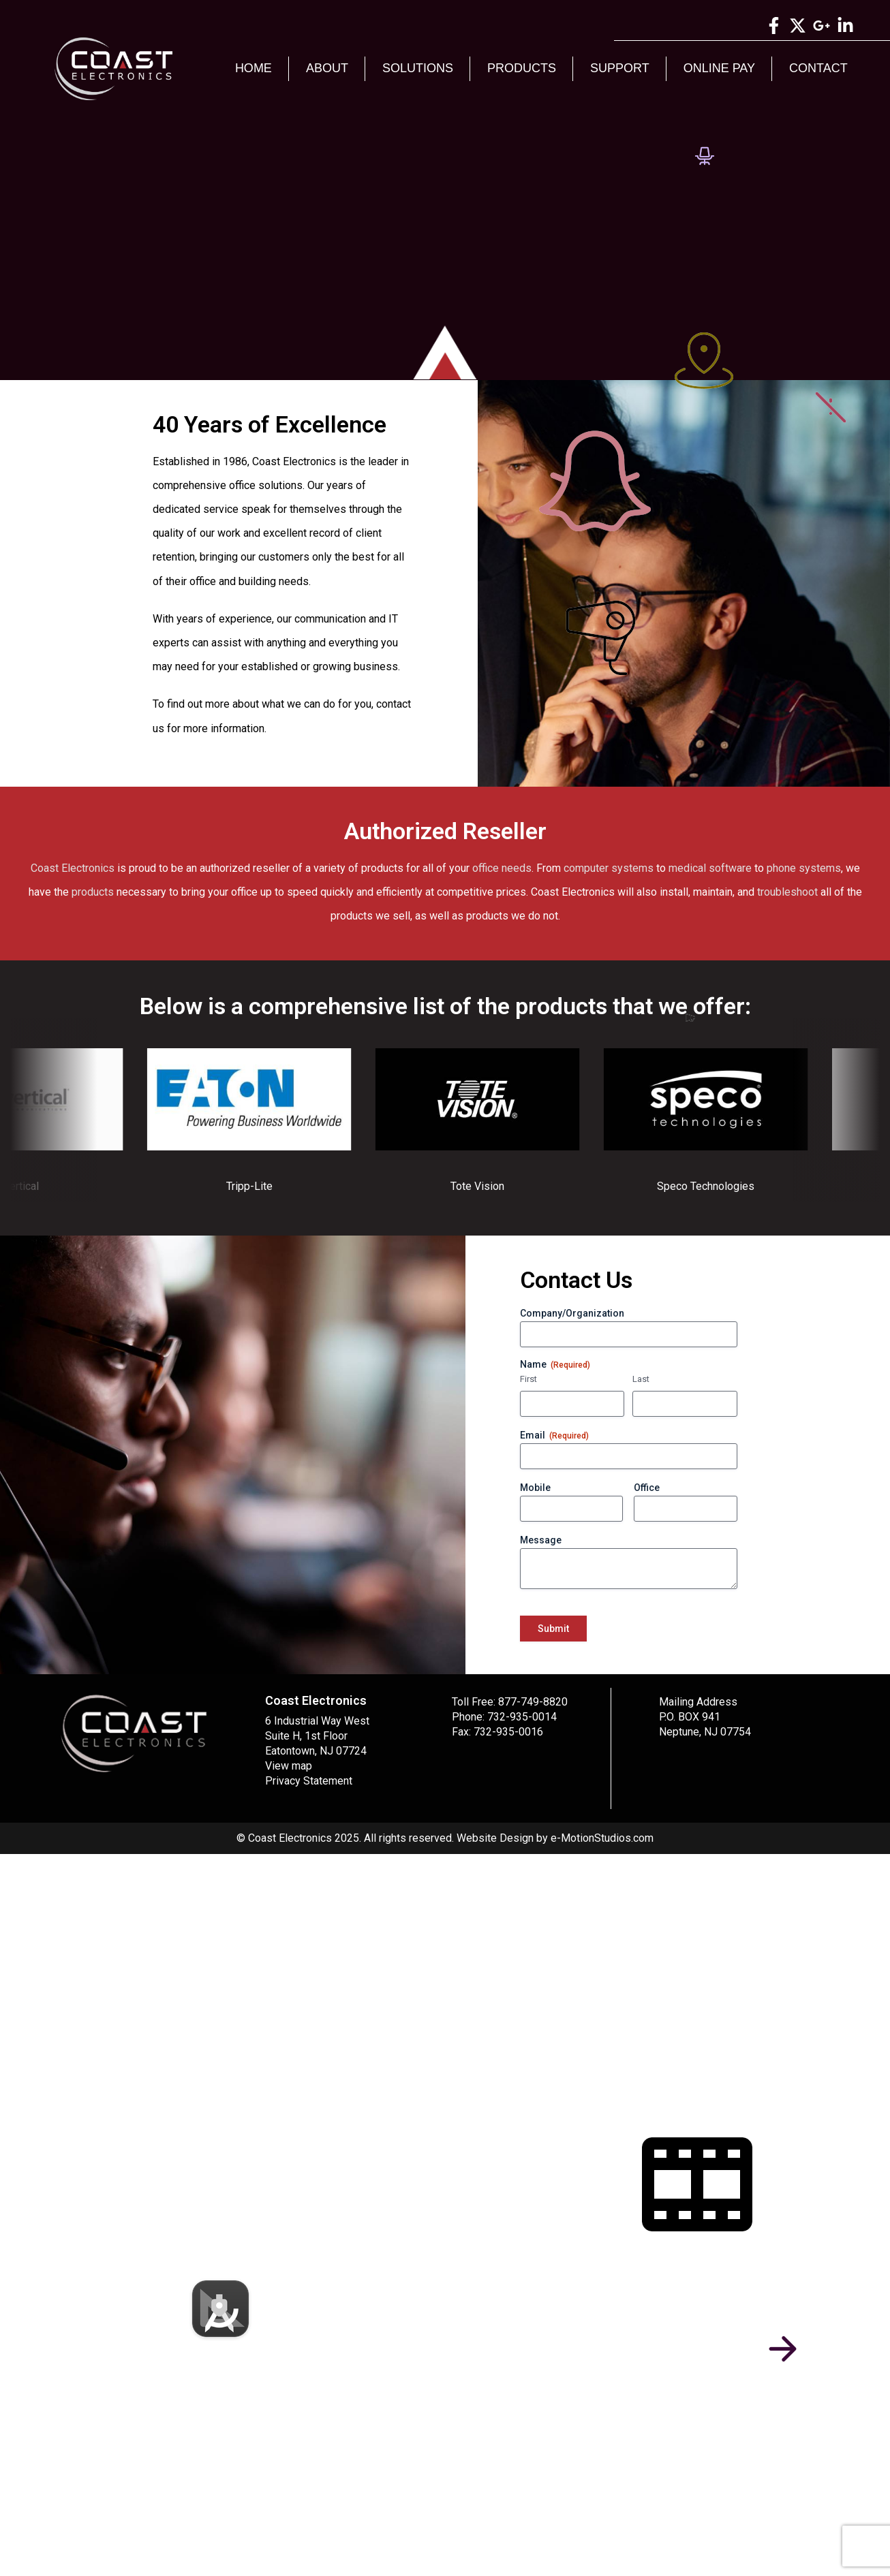 This screenshot has height=2576, width=890. I want to click on make an announcement, so click(690, 1018).